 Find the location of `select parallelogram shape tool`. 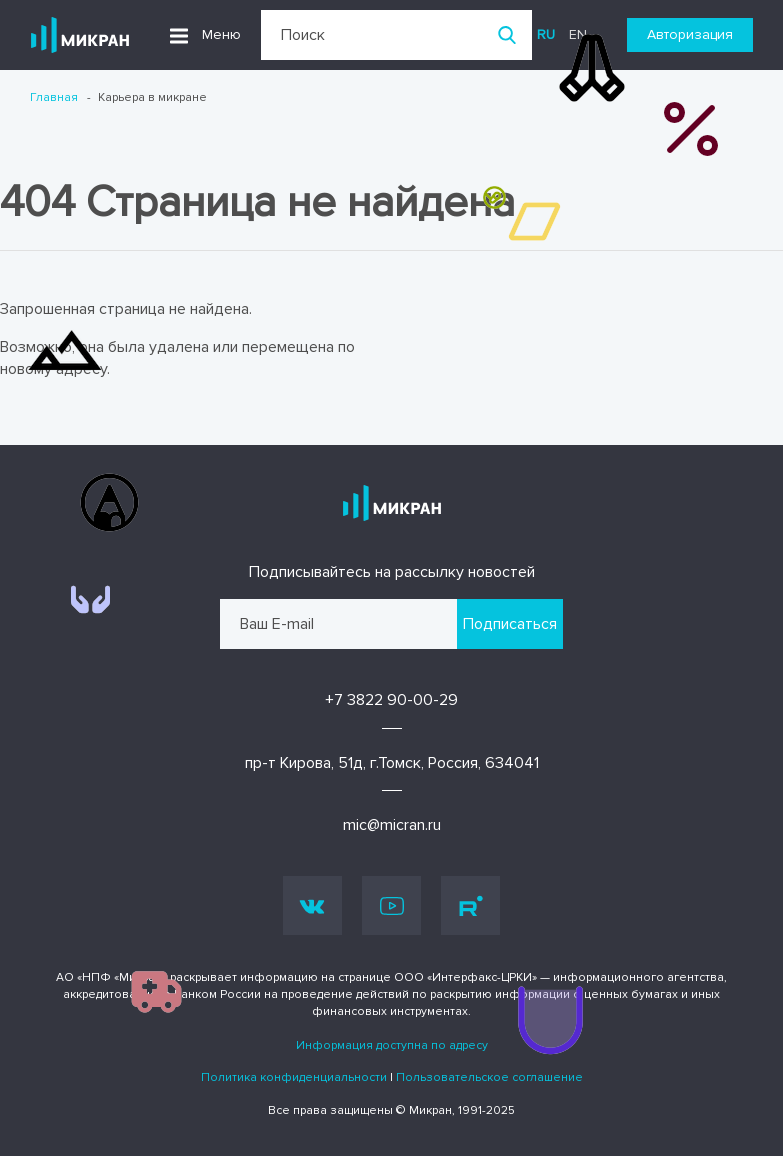

select parallelogram shape tool is located at coordinates (534, 221).